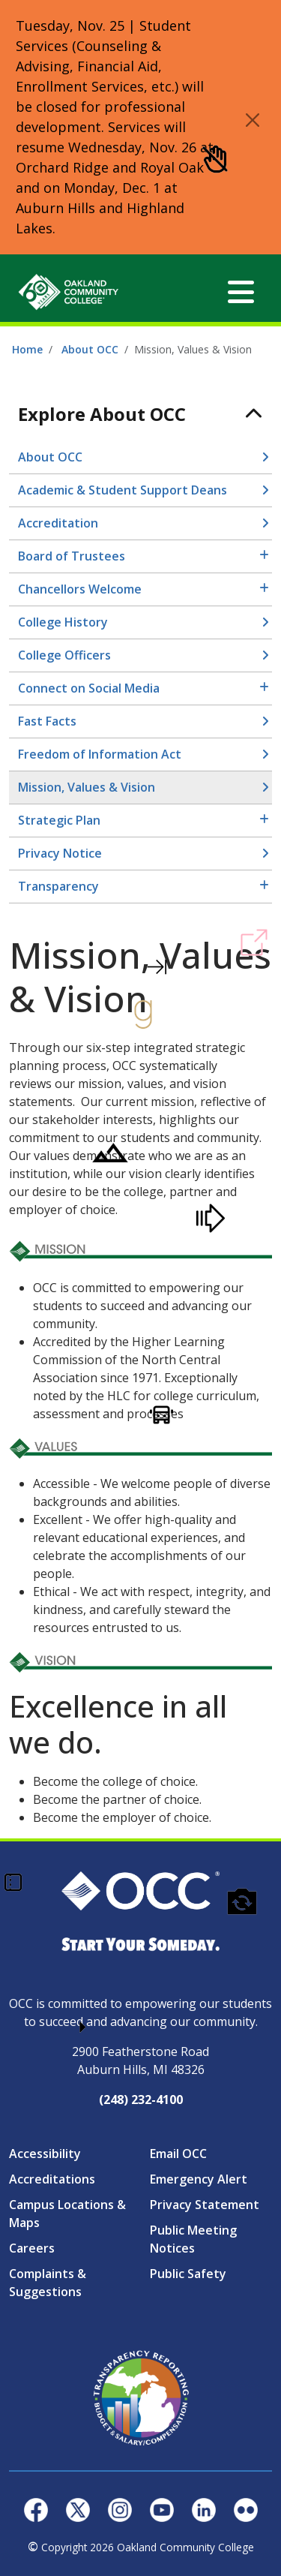  Describe the element at coordinates (110, 1153) in the screenshot. I see `switch to terrain map view` at that location.